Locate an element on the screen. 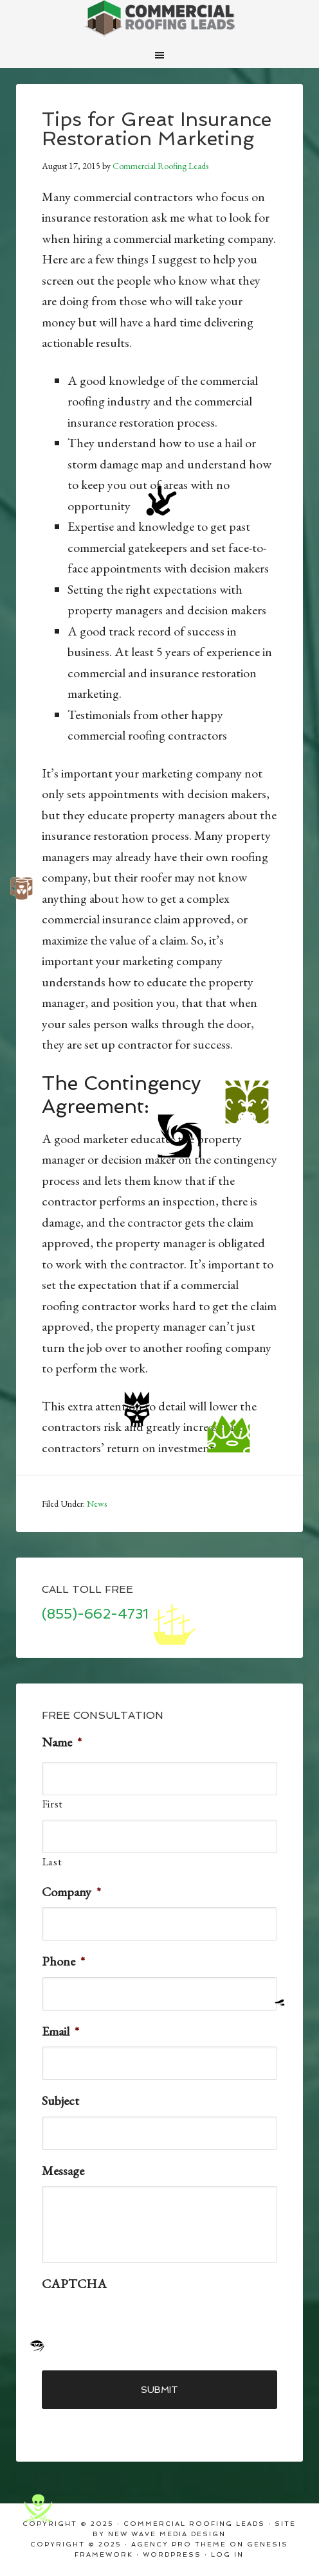 This screenshot has height=2576, width=319. dinosaur or prehistoric content category is located at coordinates (228, 1431).